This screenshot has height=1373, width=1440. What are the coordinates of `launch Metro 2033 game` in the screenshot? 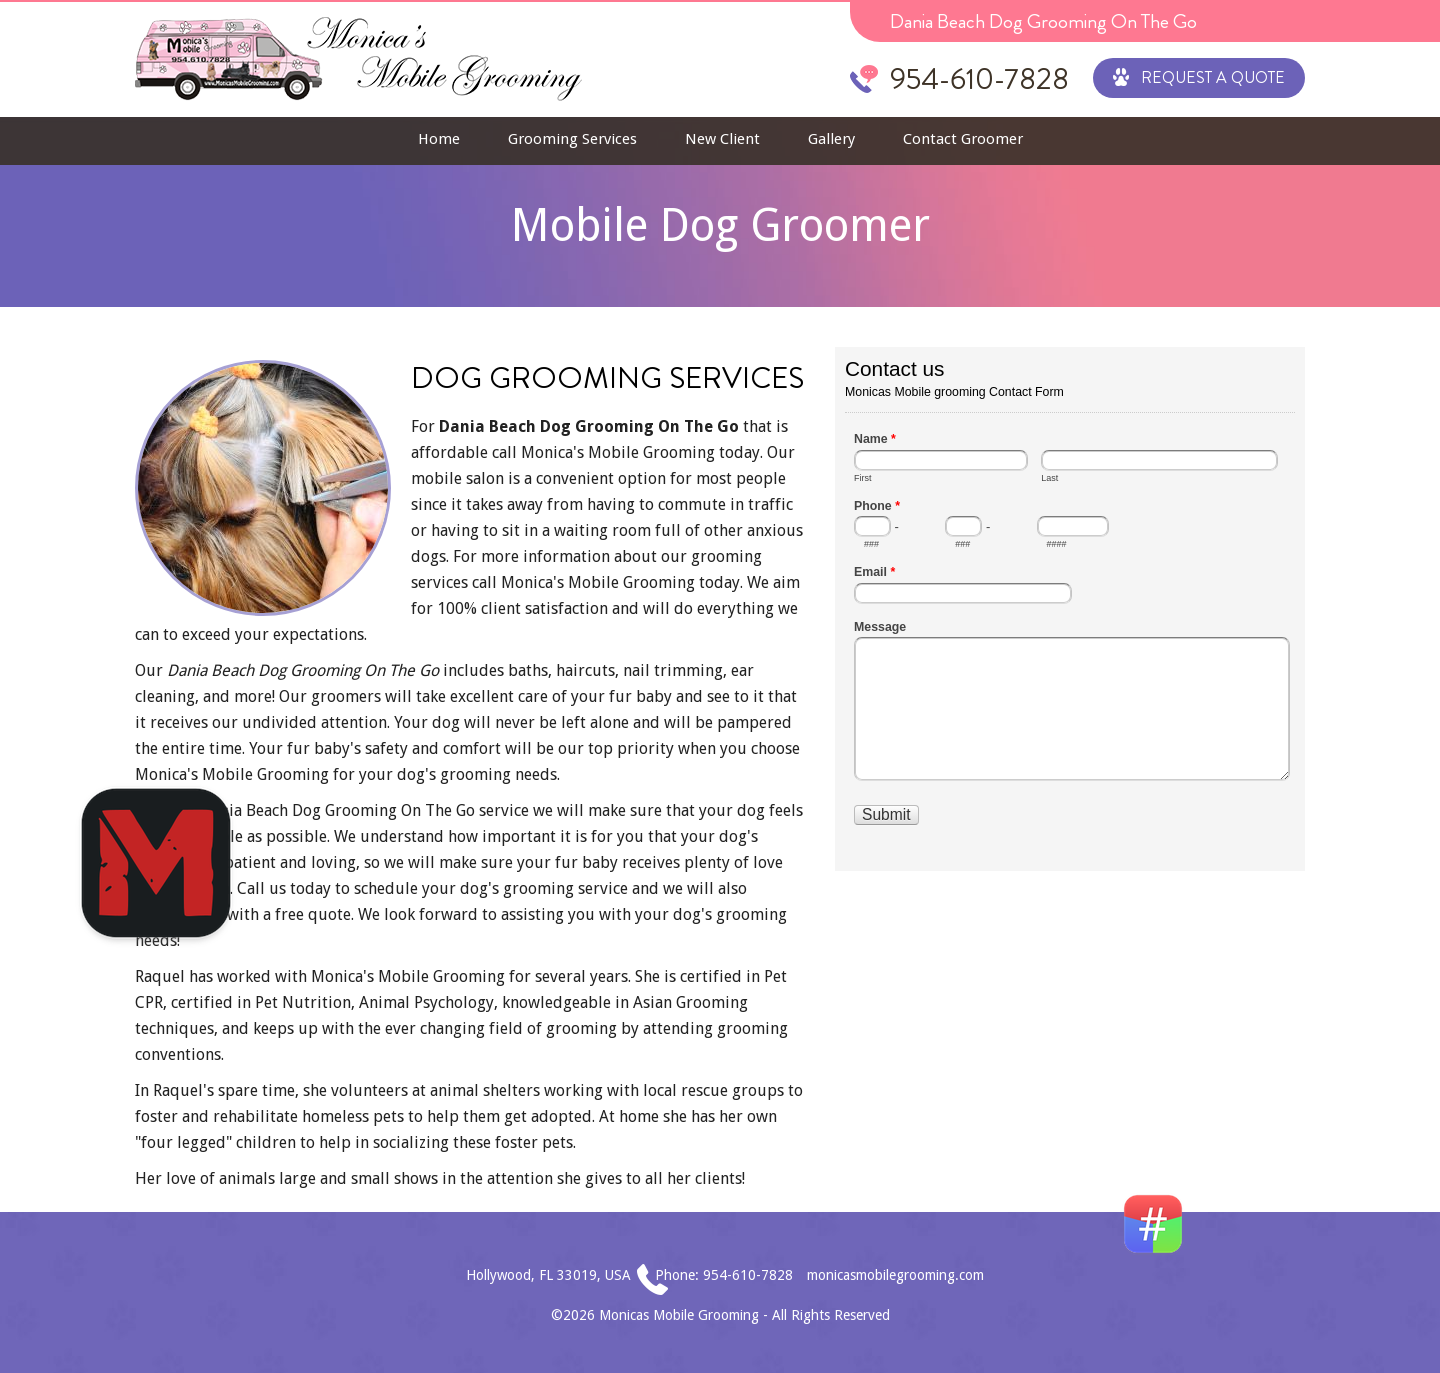 It's located at (156, 863).